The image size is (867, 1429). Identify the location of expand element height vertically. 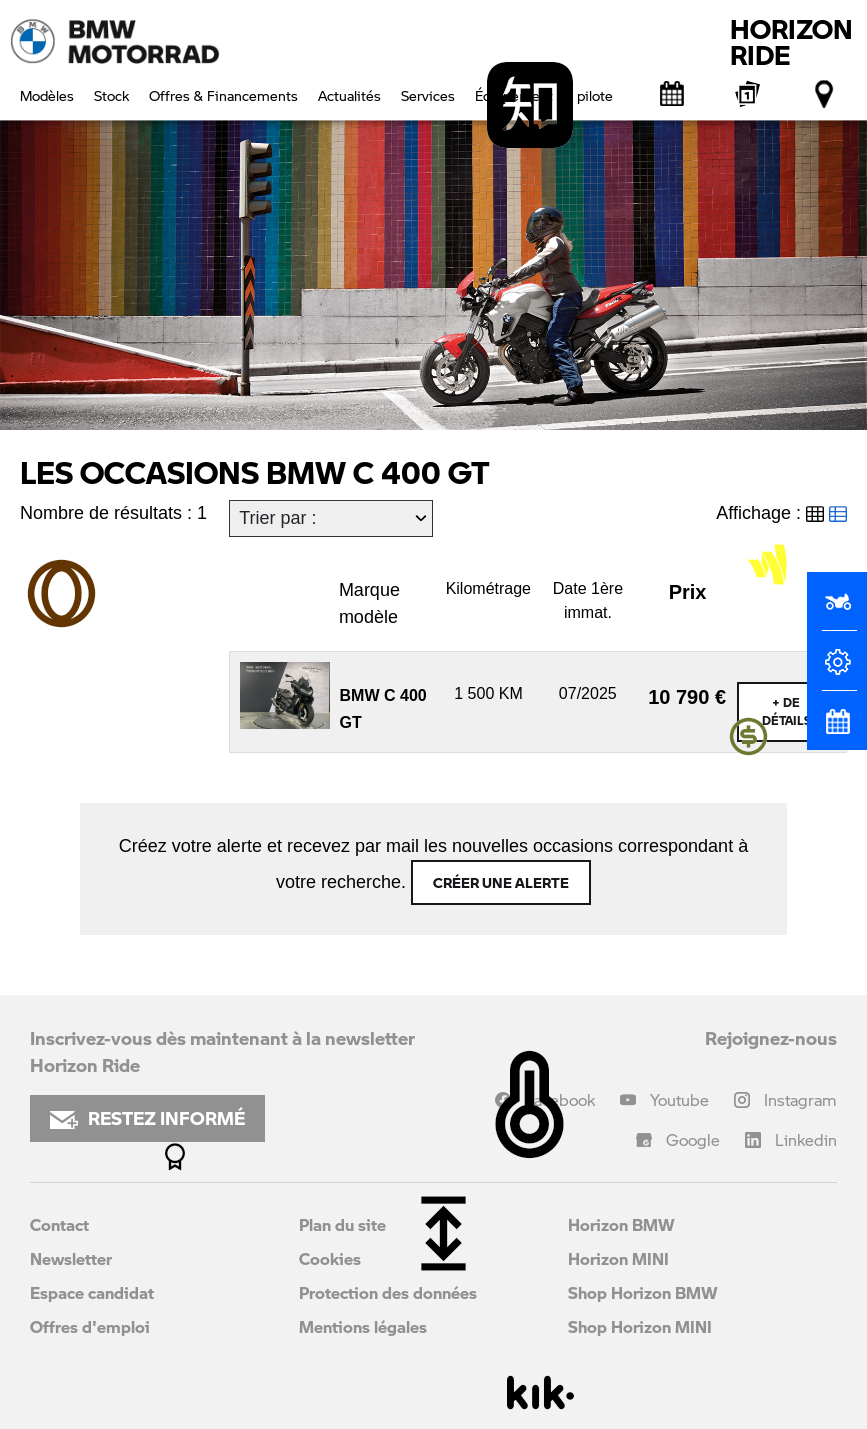
(443, 1233).